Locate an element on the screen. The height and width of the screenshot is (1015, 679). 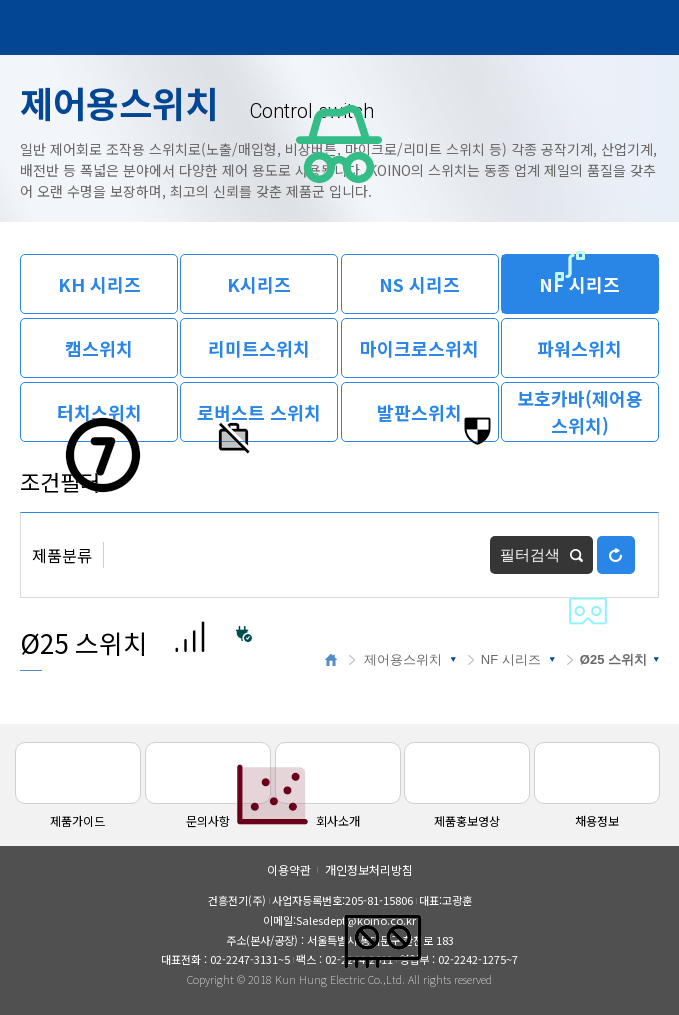
indicates strong cellular network signal is located at coordinates (196, 635).